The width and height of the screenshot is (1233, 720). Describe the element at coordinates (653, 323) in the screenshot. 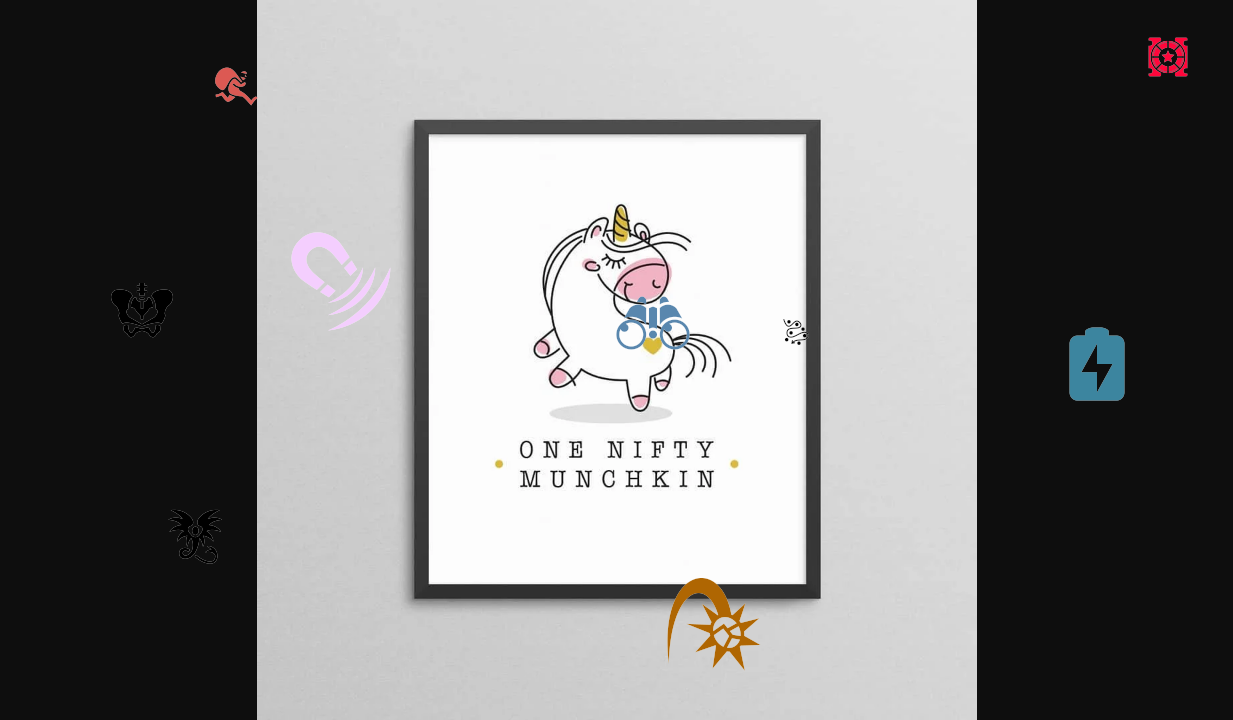

I see `search or explore content` at that location.